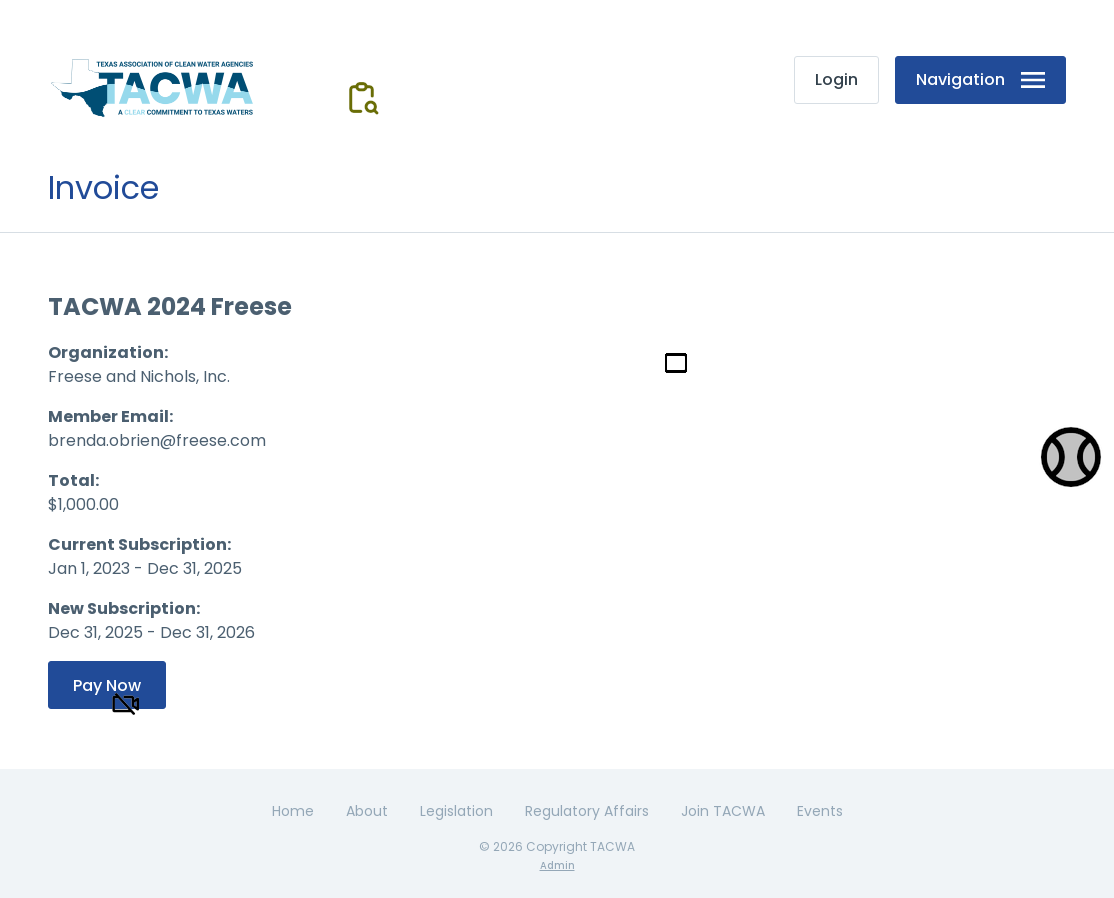  What do you see at coordinates (1071, 457) in the screenshot?
I see `access baseball scores and updates` at bounding box center [1071, 457].